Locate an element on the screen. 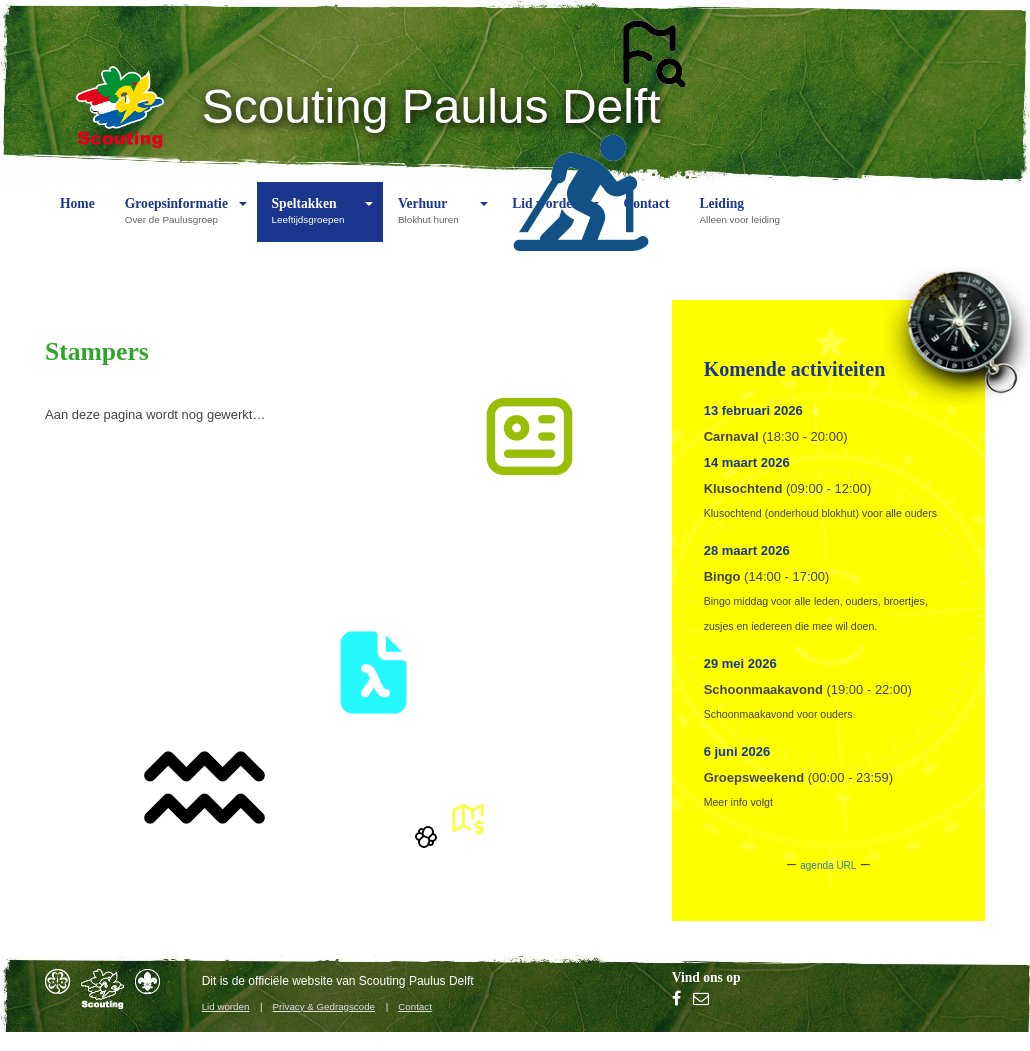 This screenshot has height=1051, width=1030. access nordic skiing trails or activities is located at coordinates (581, 191).